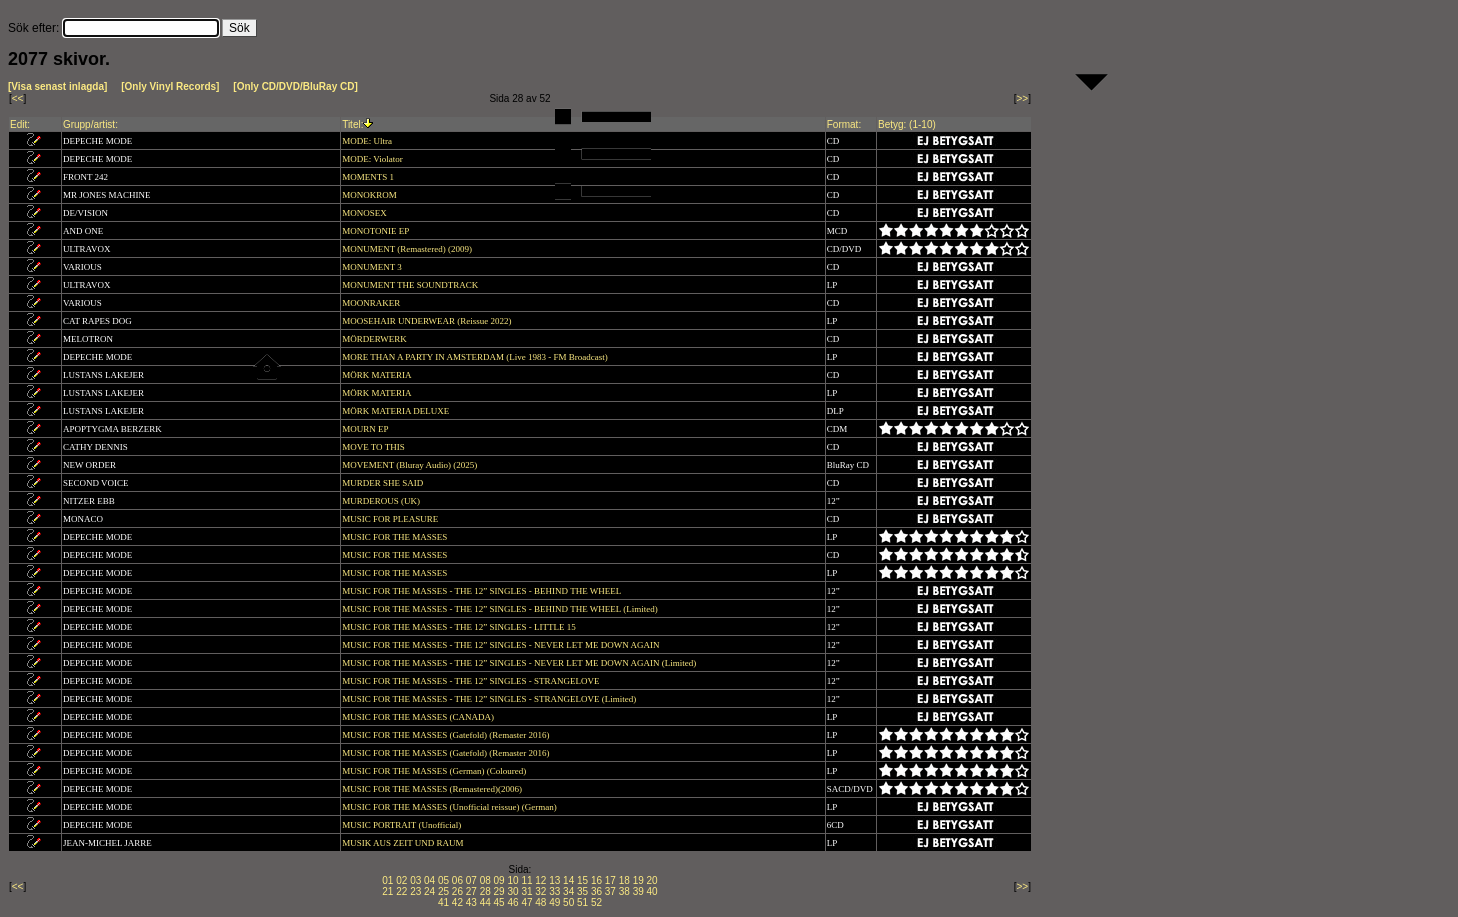  I want to click on expand a dropdown menu, so click(1091, 82).